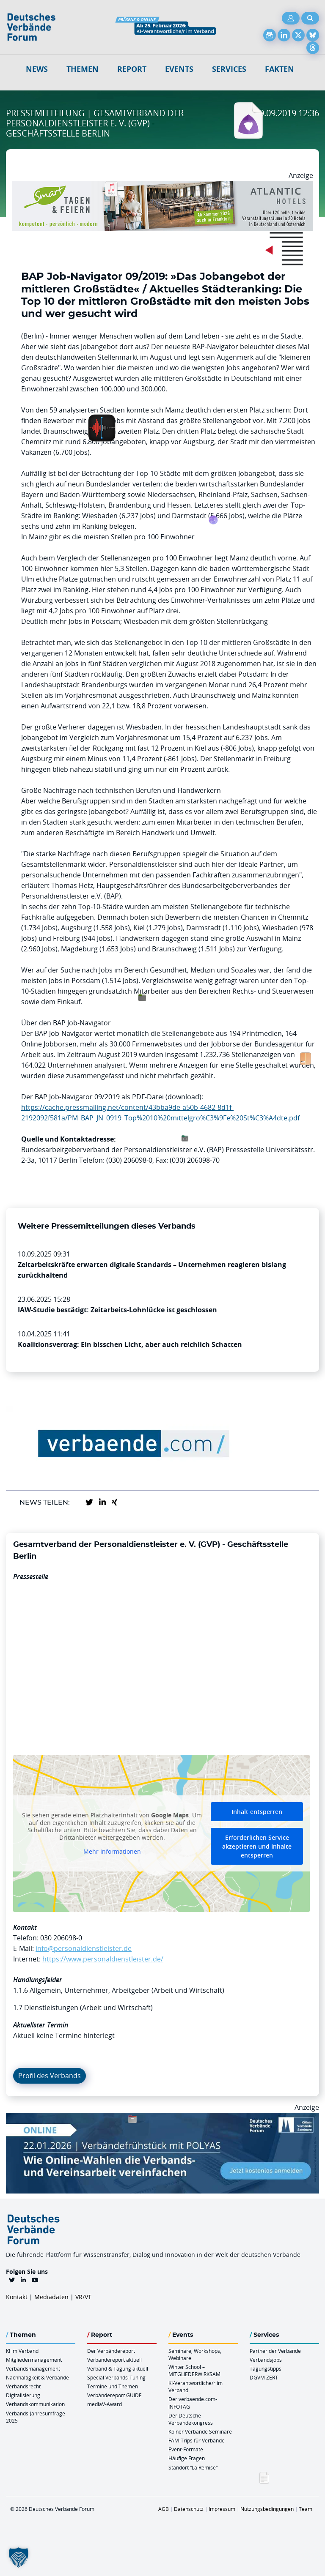 The height and width of the screenshot is (2576, 325). Describe the element at coordinates (142, 997) in the screenshot. I see `open folder to view contents` at that location.